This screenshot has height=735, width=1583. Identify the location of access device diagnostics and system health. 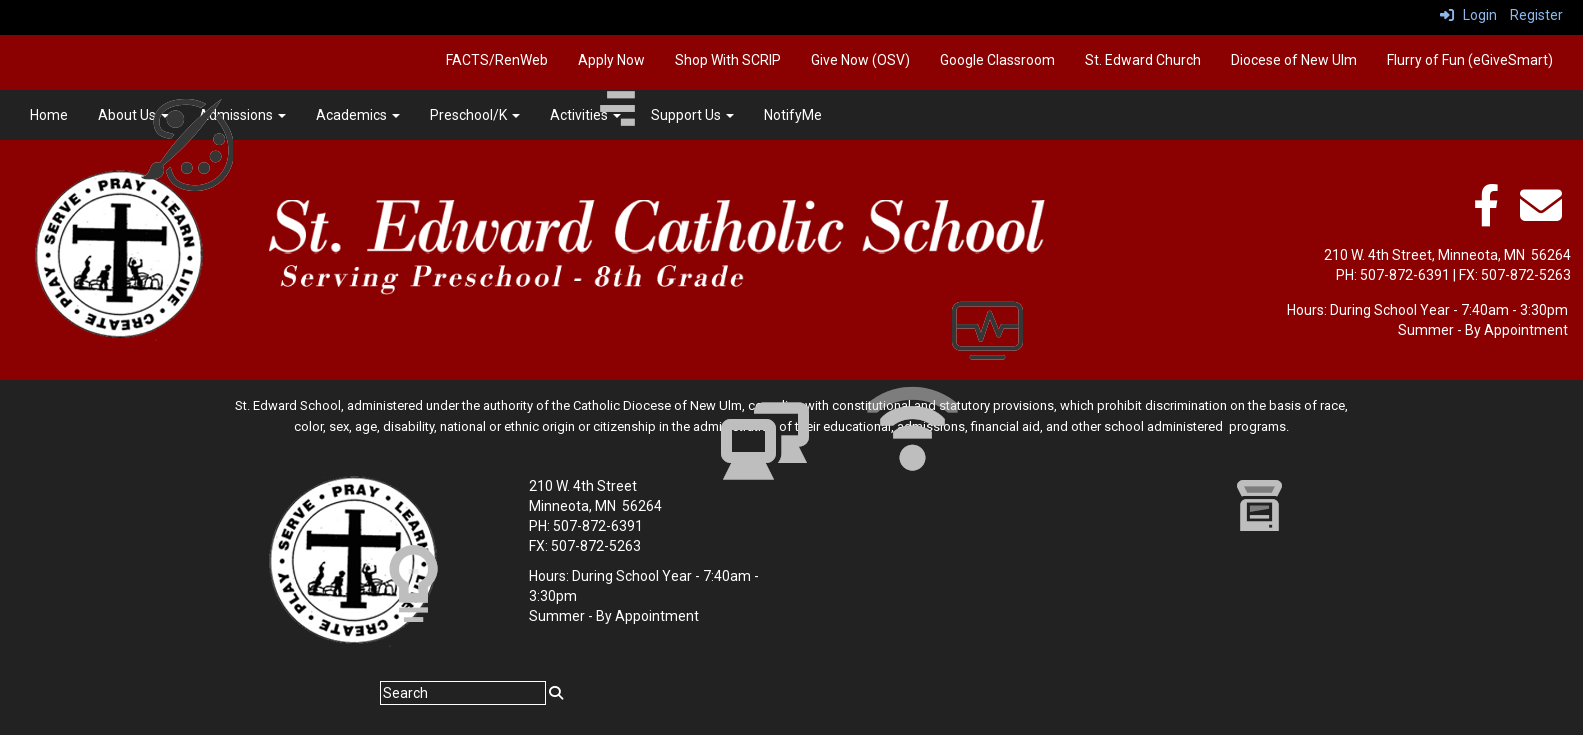
(987, 328).